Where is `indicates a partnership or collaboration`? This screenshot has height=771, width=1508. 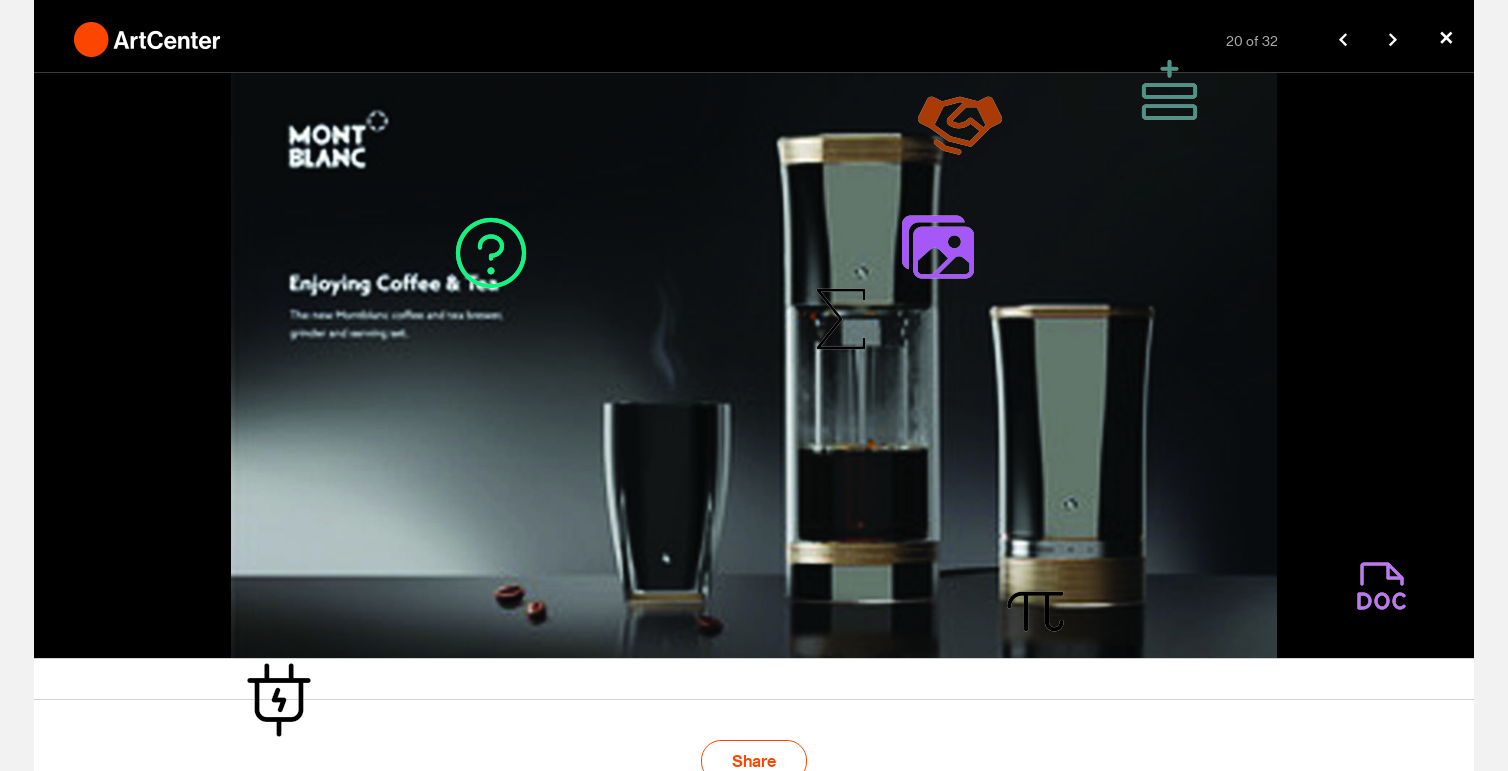
indicates a partnership or collaboration is located at coordinates (960, 123).